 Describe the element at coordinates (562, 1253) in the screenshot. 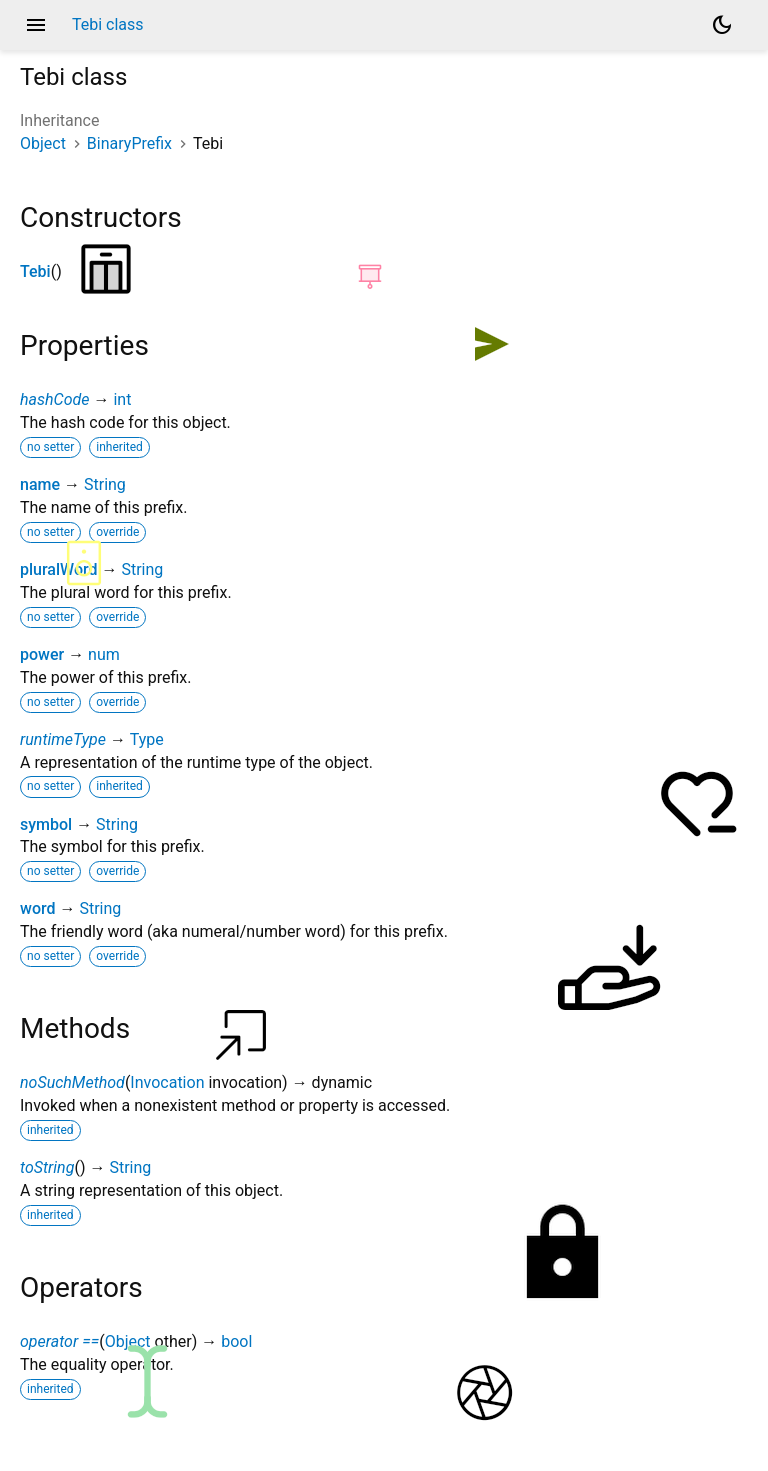

I see `indicates a secure connection` at that location.